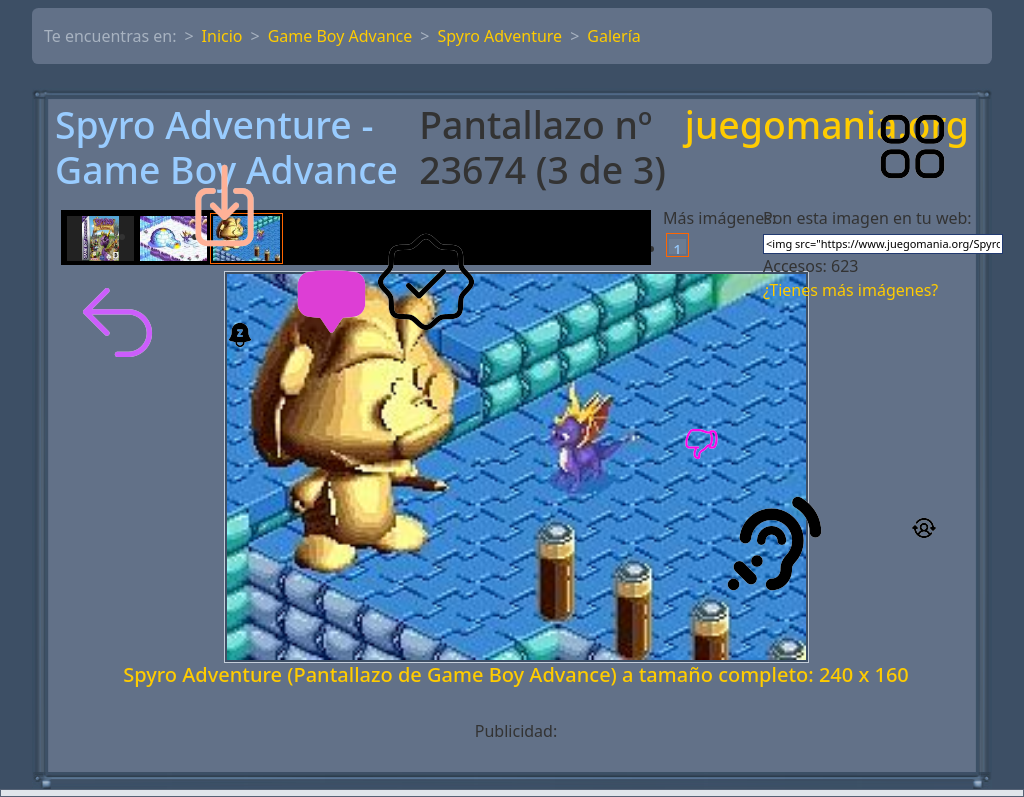  Describe the element at coordinates (426, 282) in the screenshot. I see `indicates verified or authenticated status` at that location.